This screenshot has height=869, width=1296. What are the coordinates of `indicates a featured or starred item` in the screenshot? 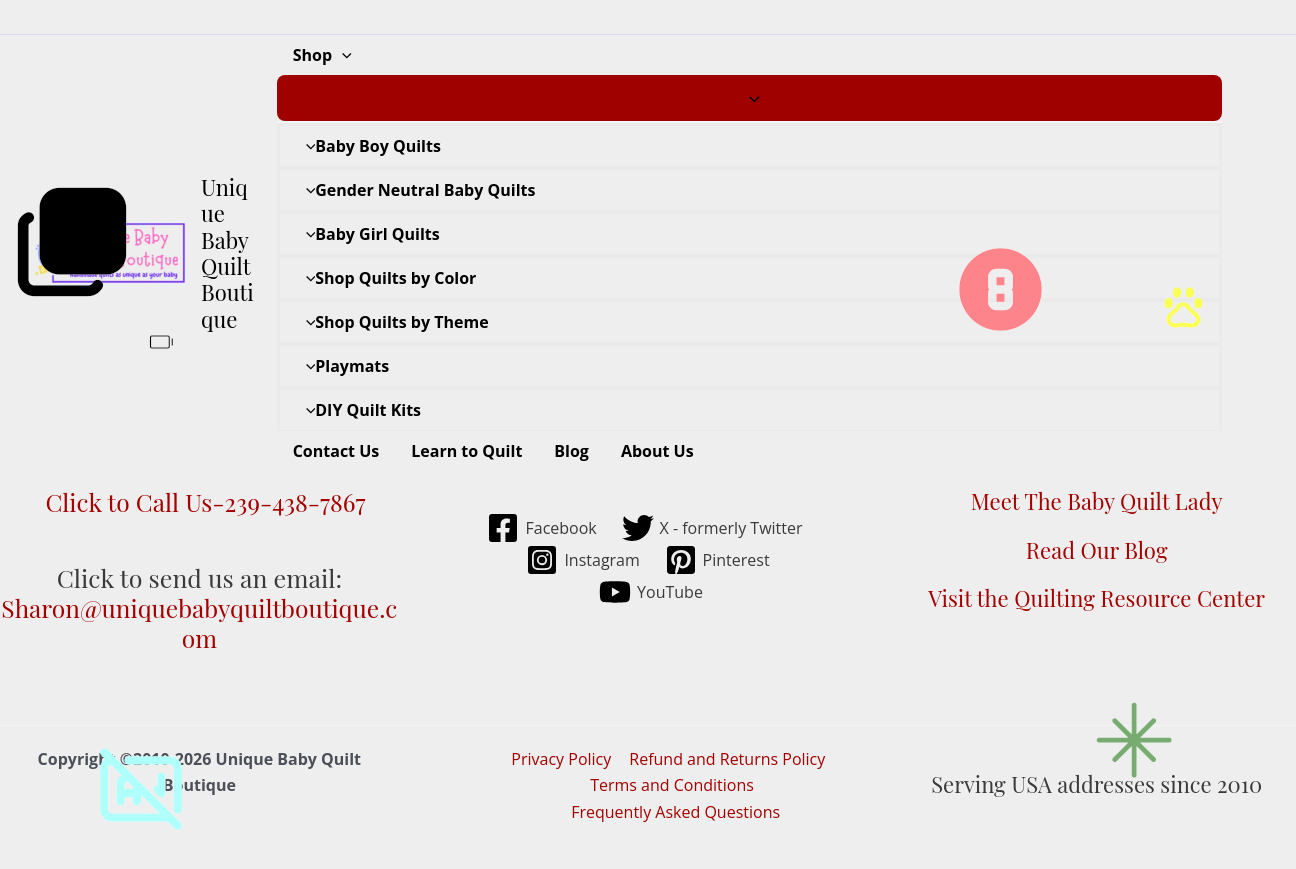 It's located at (1135, 741).